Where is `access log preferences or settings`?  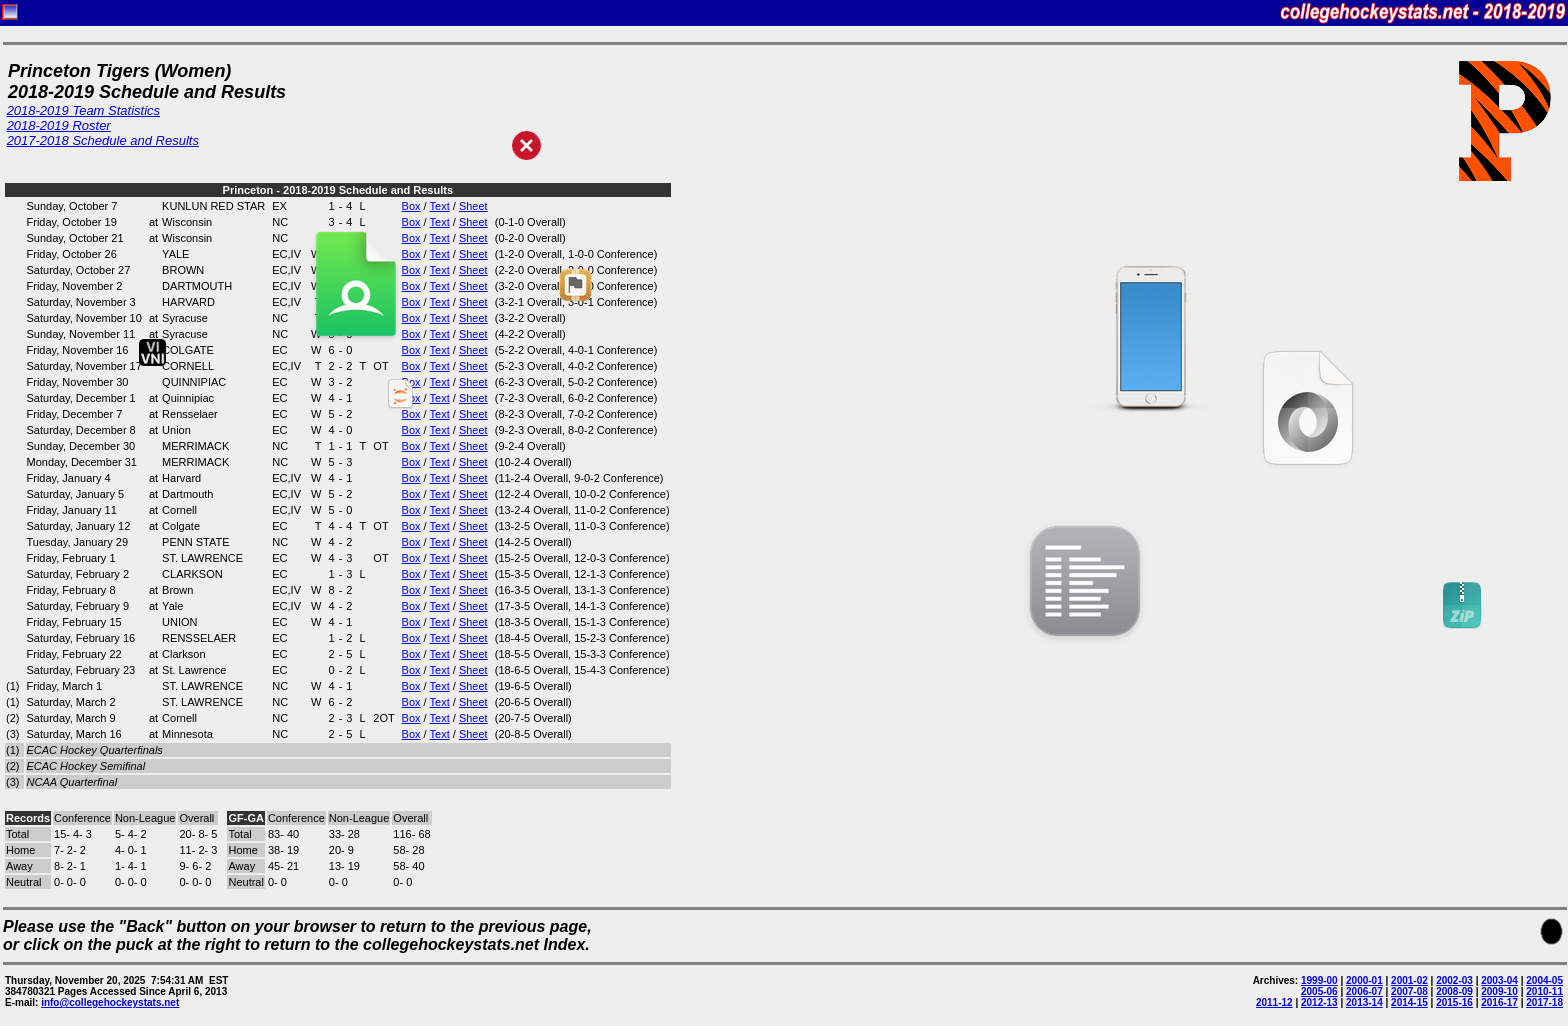
access log preferences or settings is located at coordinates (1085, 583).